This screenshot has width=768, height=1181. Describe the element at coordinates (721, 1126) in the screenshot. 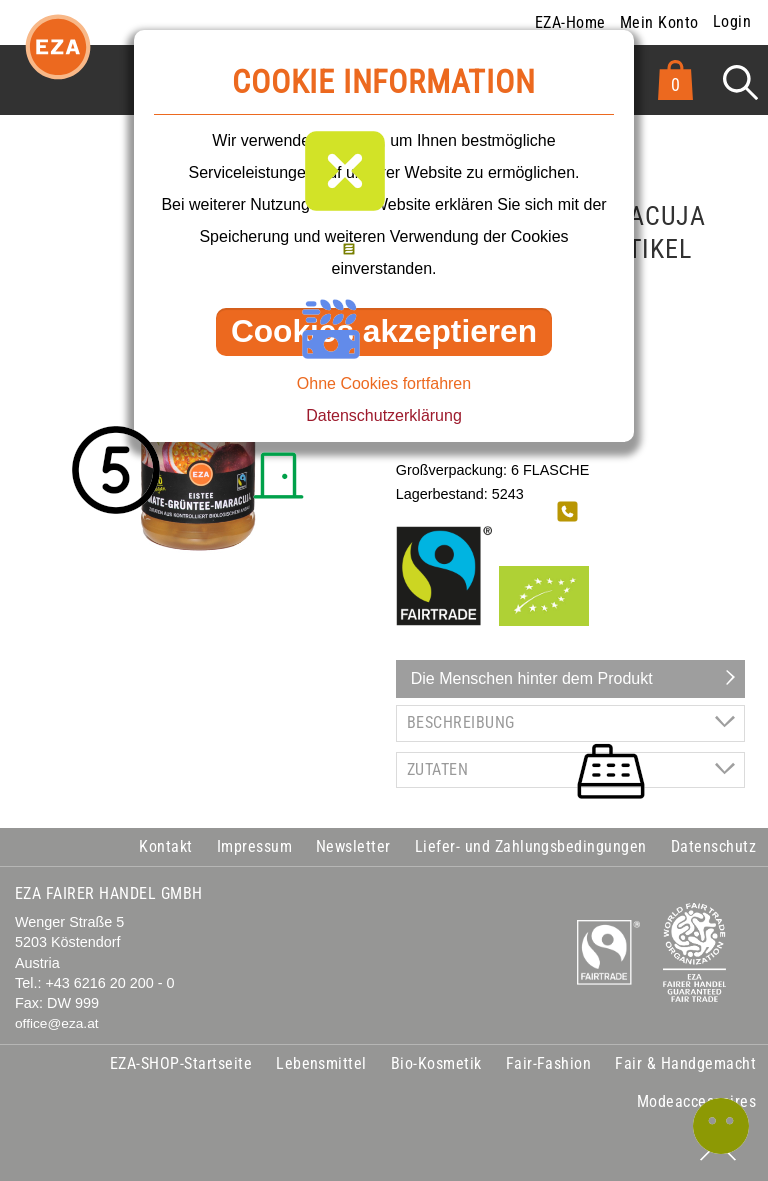

I see `indicates neutral or no feedback given` at that location.